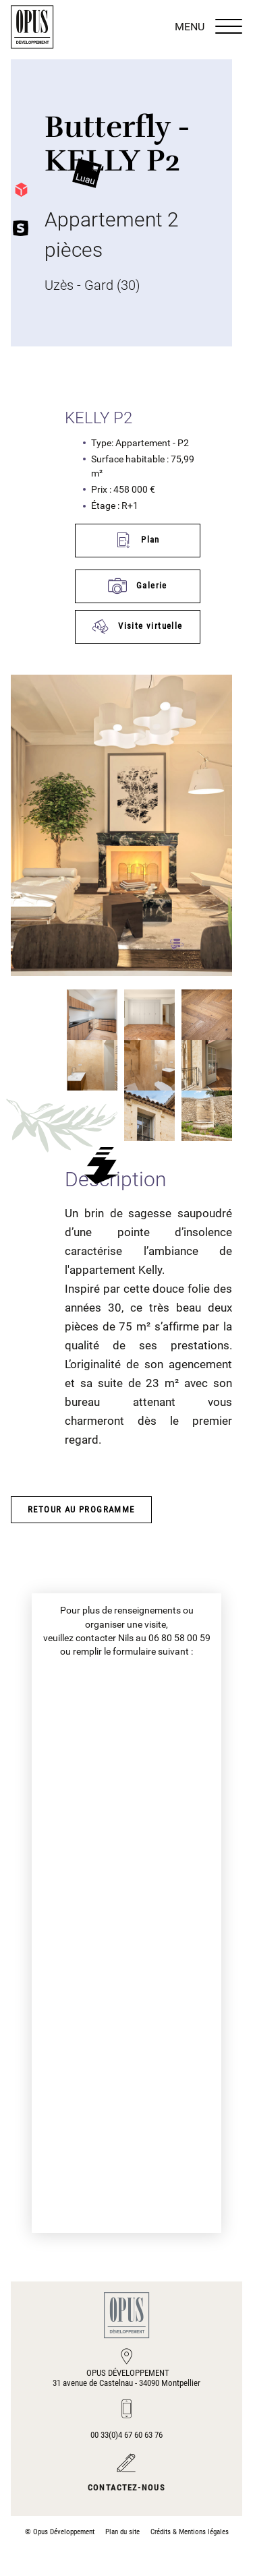  I want to click on DPD parcel delivery service logo, so click(21, 189).